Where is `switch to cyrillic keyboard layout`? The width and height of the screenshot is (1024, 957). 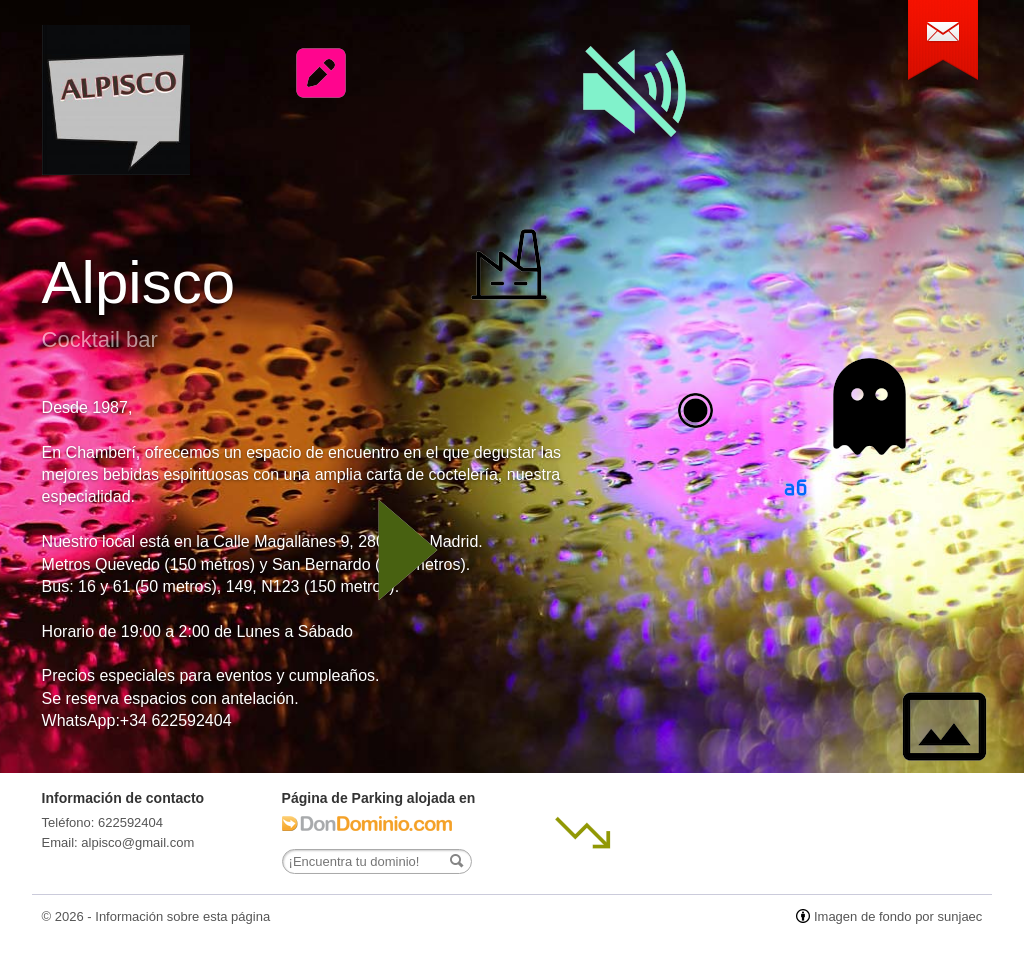
switch to cyrillic keyboard layout is located at coordinates (795, 487).